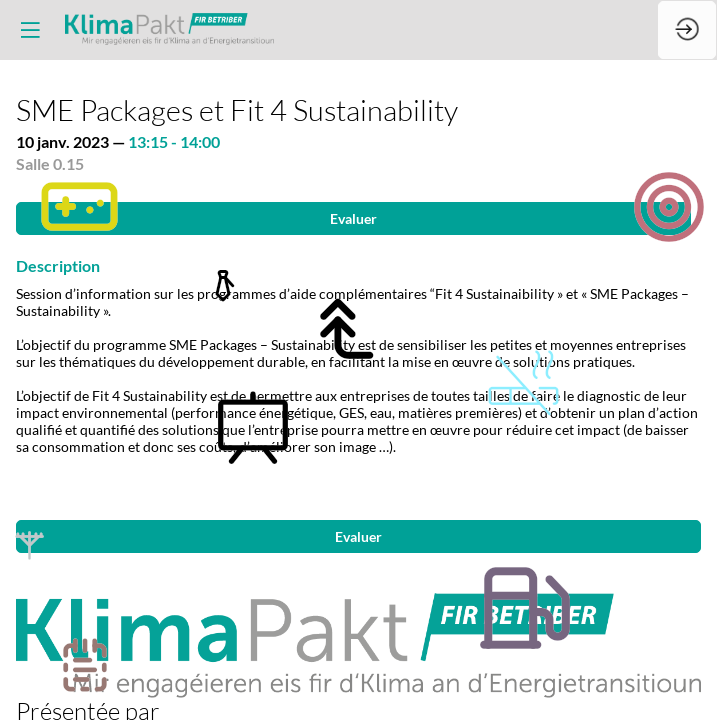 This screenshot has width=717, height=720. I want to click on go back two levels in navigation, so click(348, 330).